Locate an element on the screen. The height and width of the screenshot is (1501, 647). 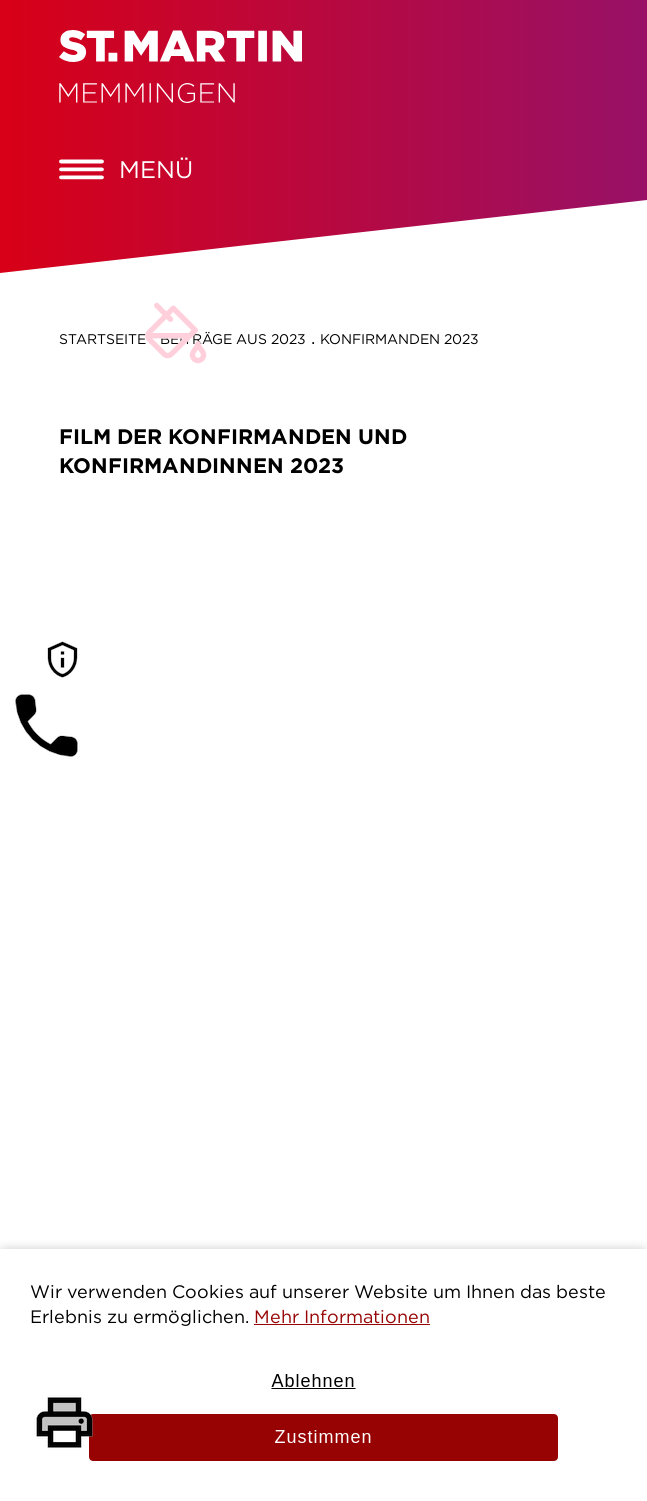
fill an area with color is located at coordinates (176, 333).